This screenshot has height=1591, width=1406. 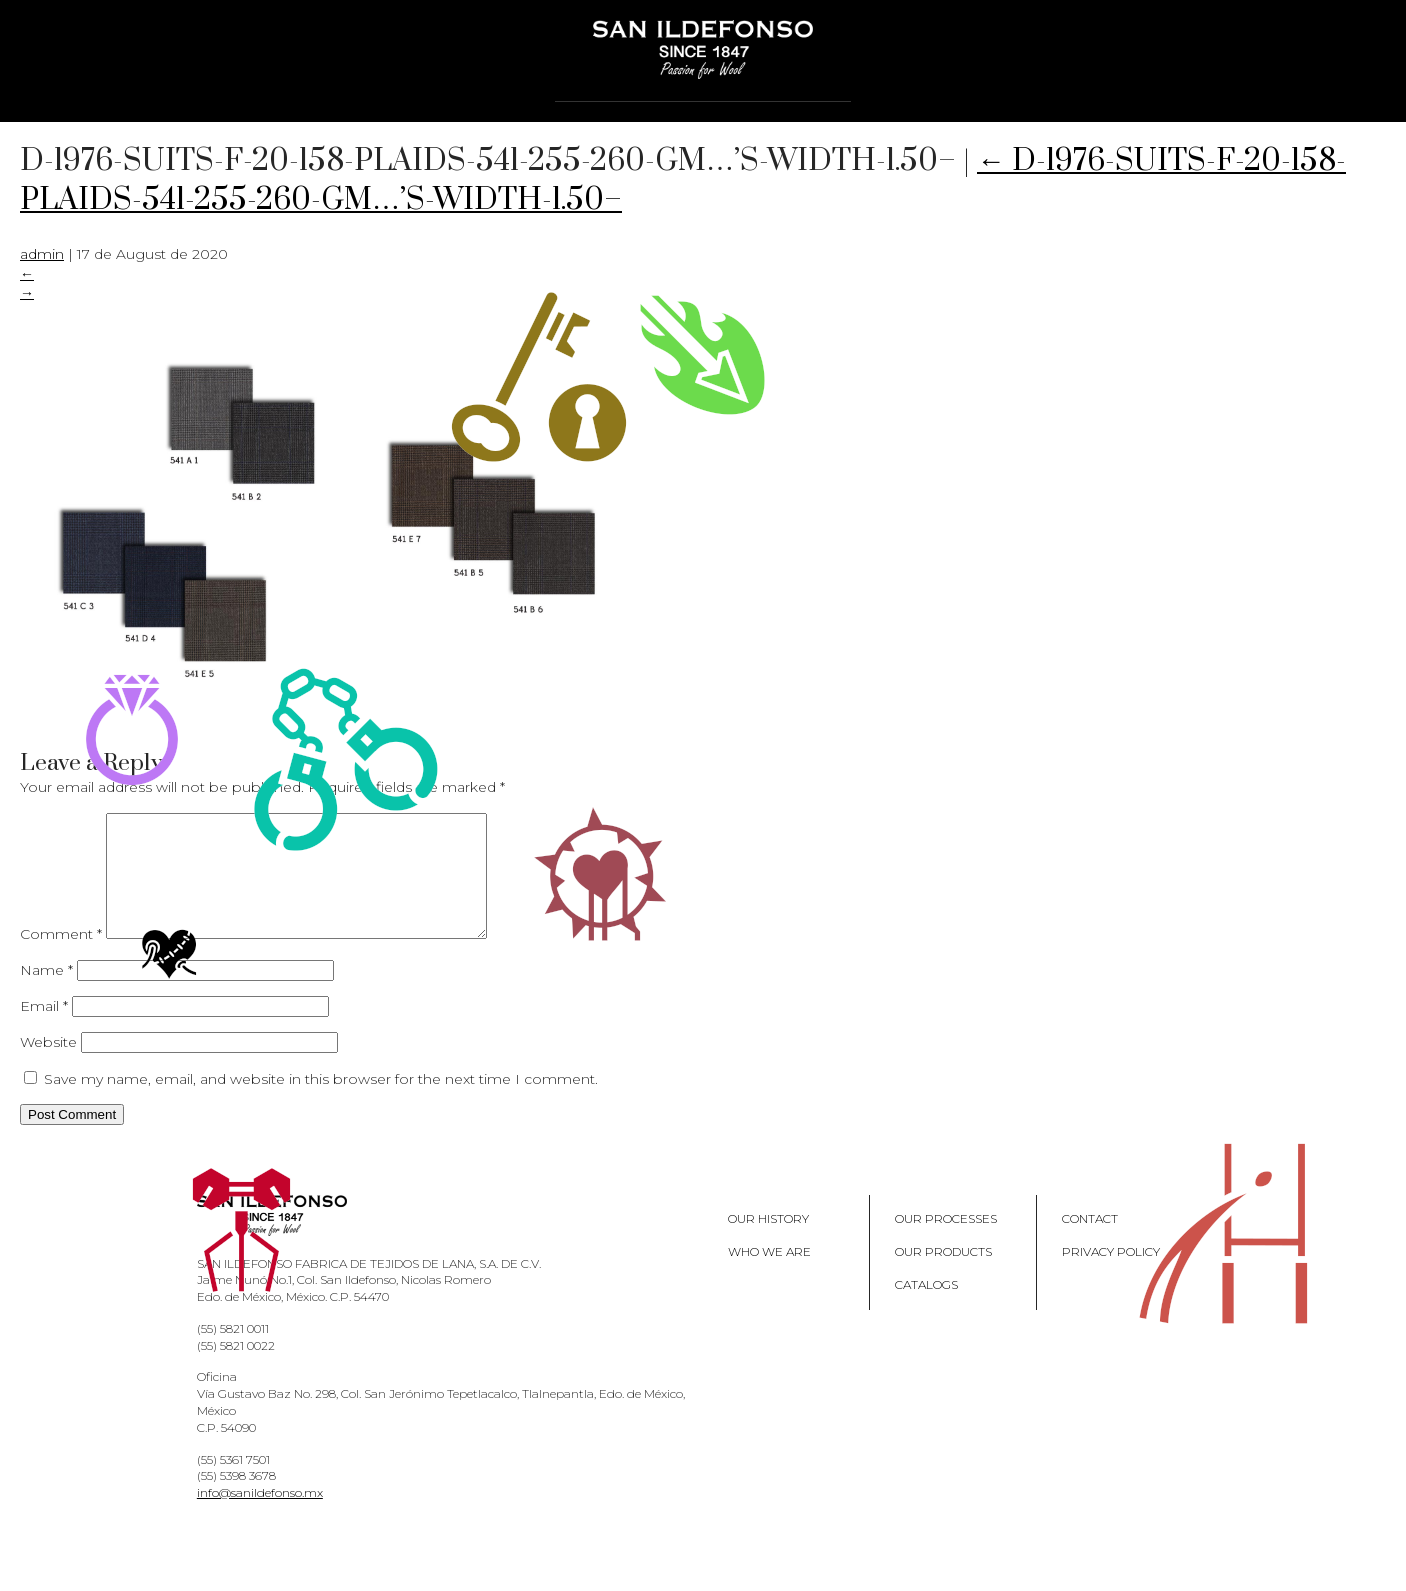 What do you see at coordinates (345, 759) in the screenshot?
I see `indicates restricted or locked content` at bounding box center [345, 759].